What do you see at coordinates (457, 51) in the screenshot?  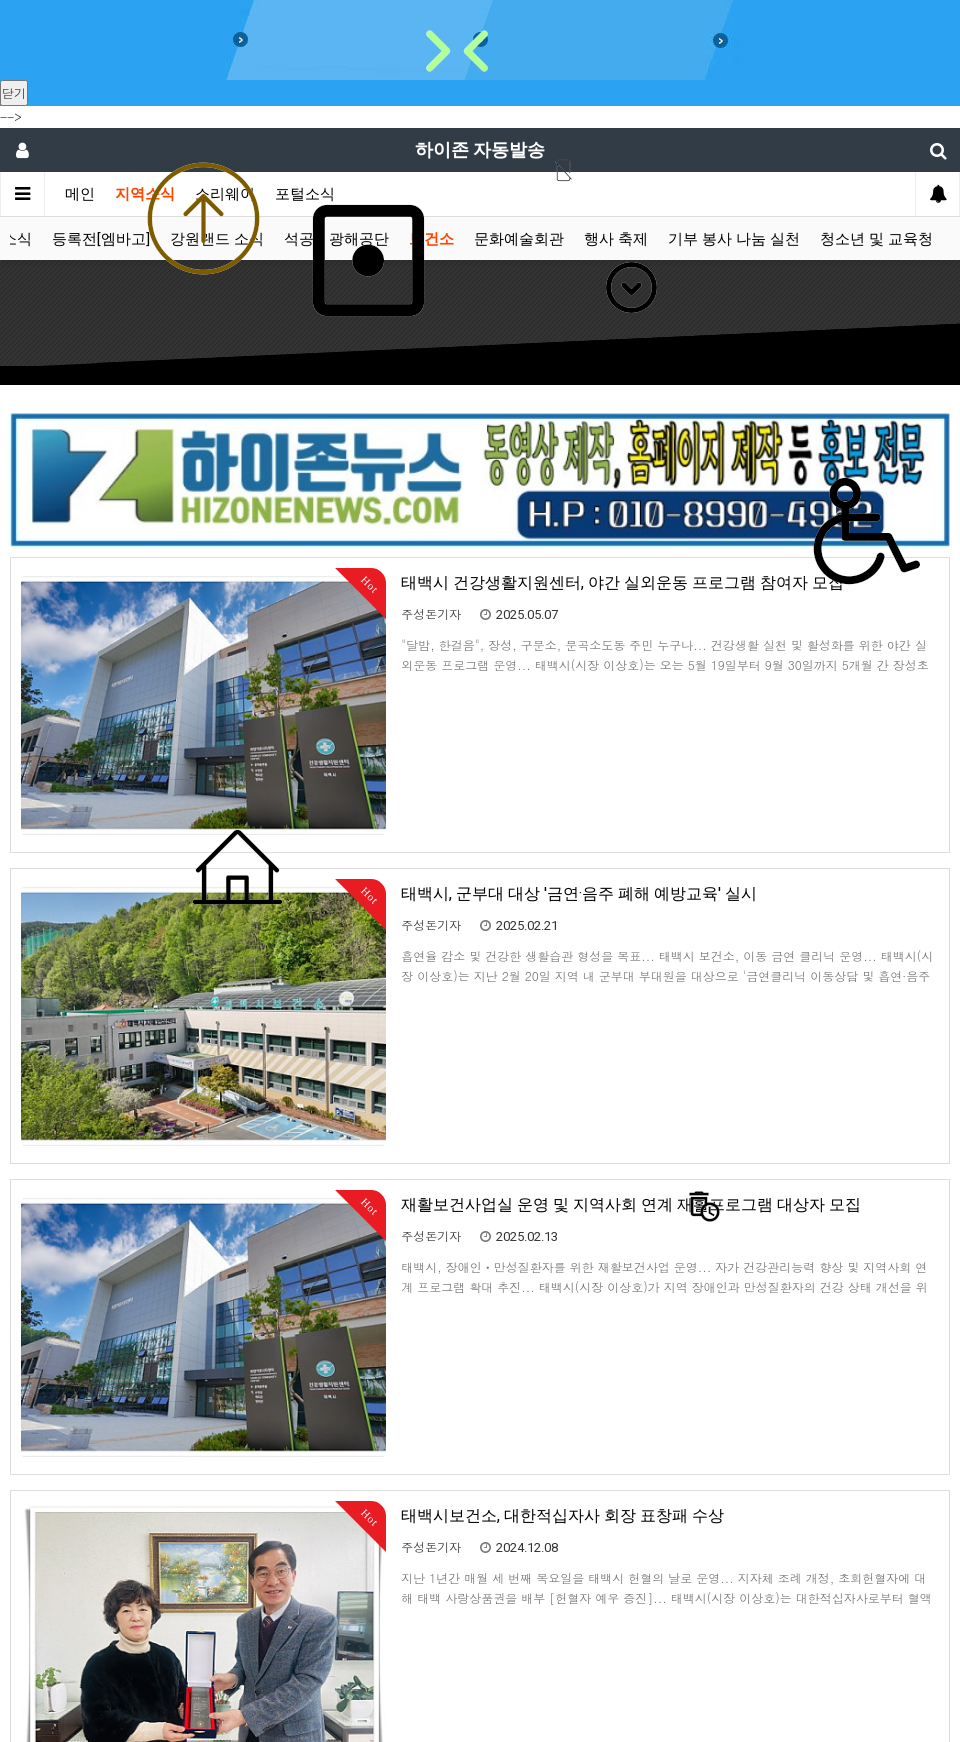 I see `collapse or minimize a panel` at bounding box center [457, 51].